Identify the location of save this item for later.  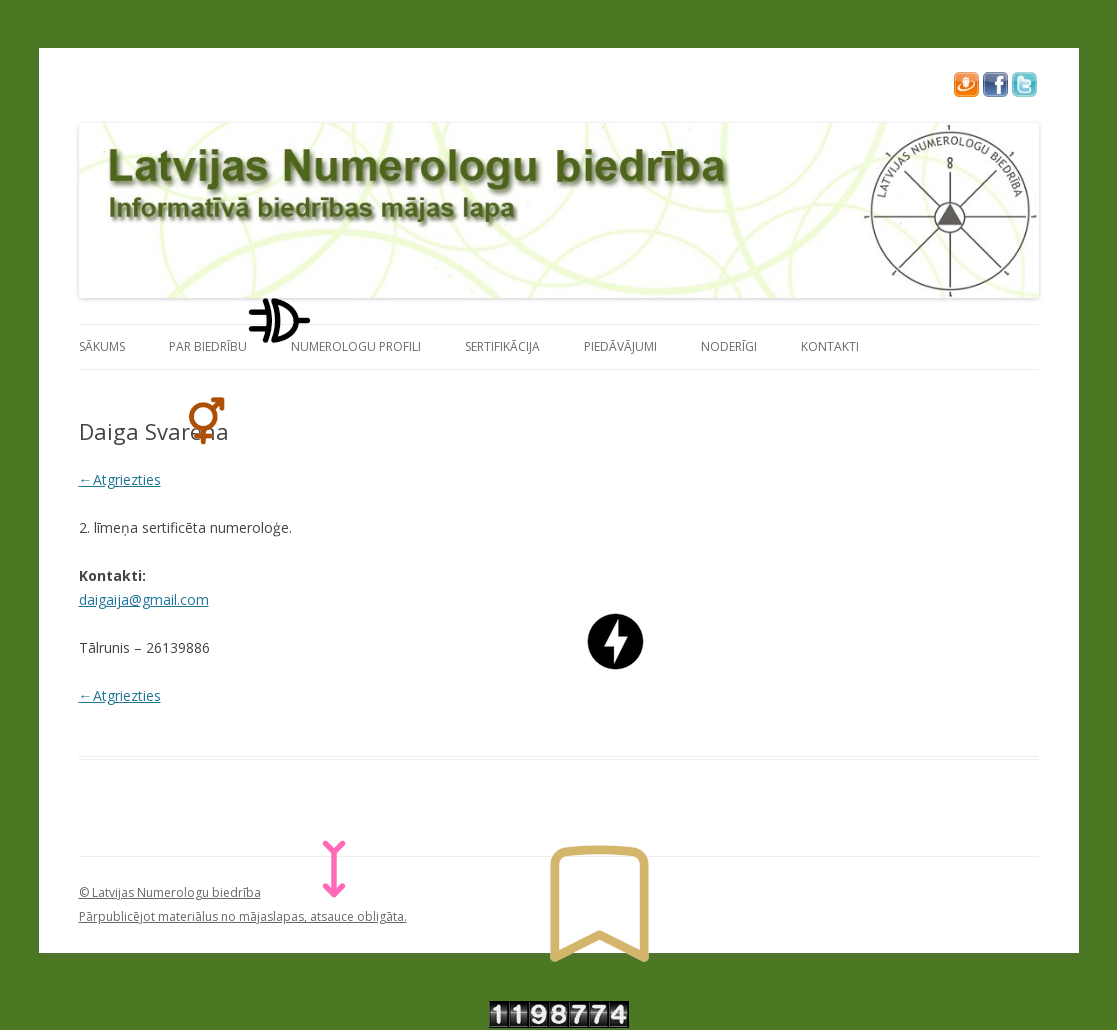
(599, 903).